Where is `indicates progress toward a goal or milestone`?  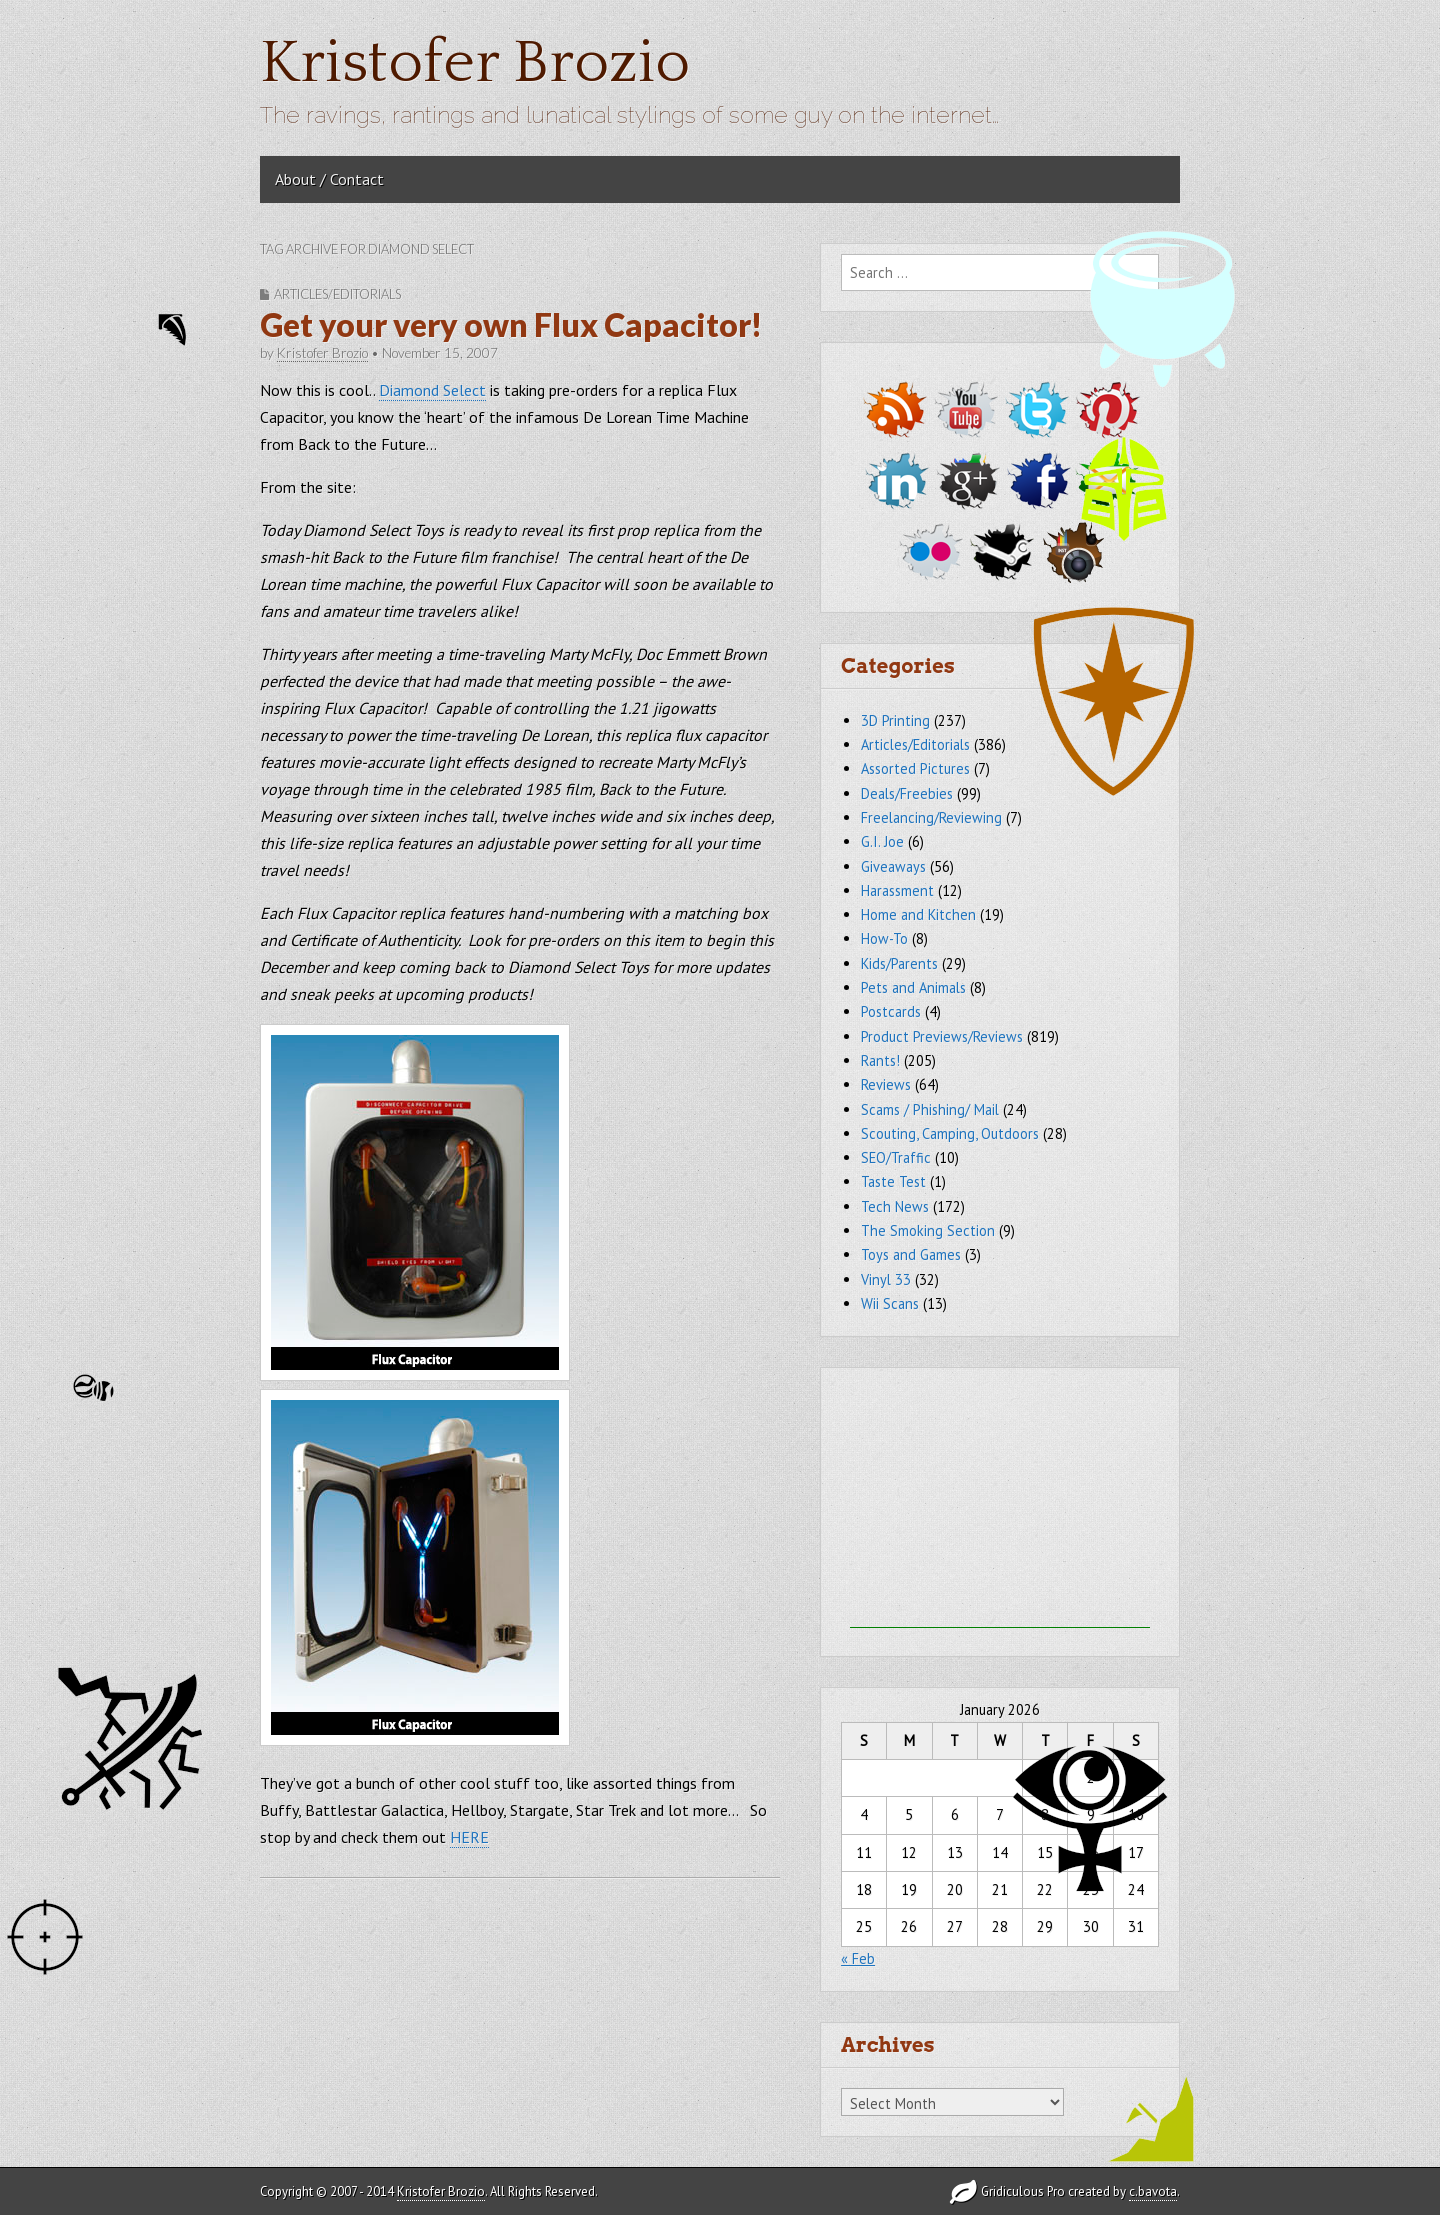
indicates progress toward a goal or milestone is located at coordinates (1149, 2117).